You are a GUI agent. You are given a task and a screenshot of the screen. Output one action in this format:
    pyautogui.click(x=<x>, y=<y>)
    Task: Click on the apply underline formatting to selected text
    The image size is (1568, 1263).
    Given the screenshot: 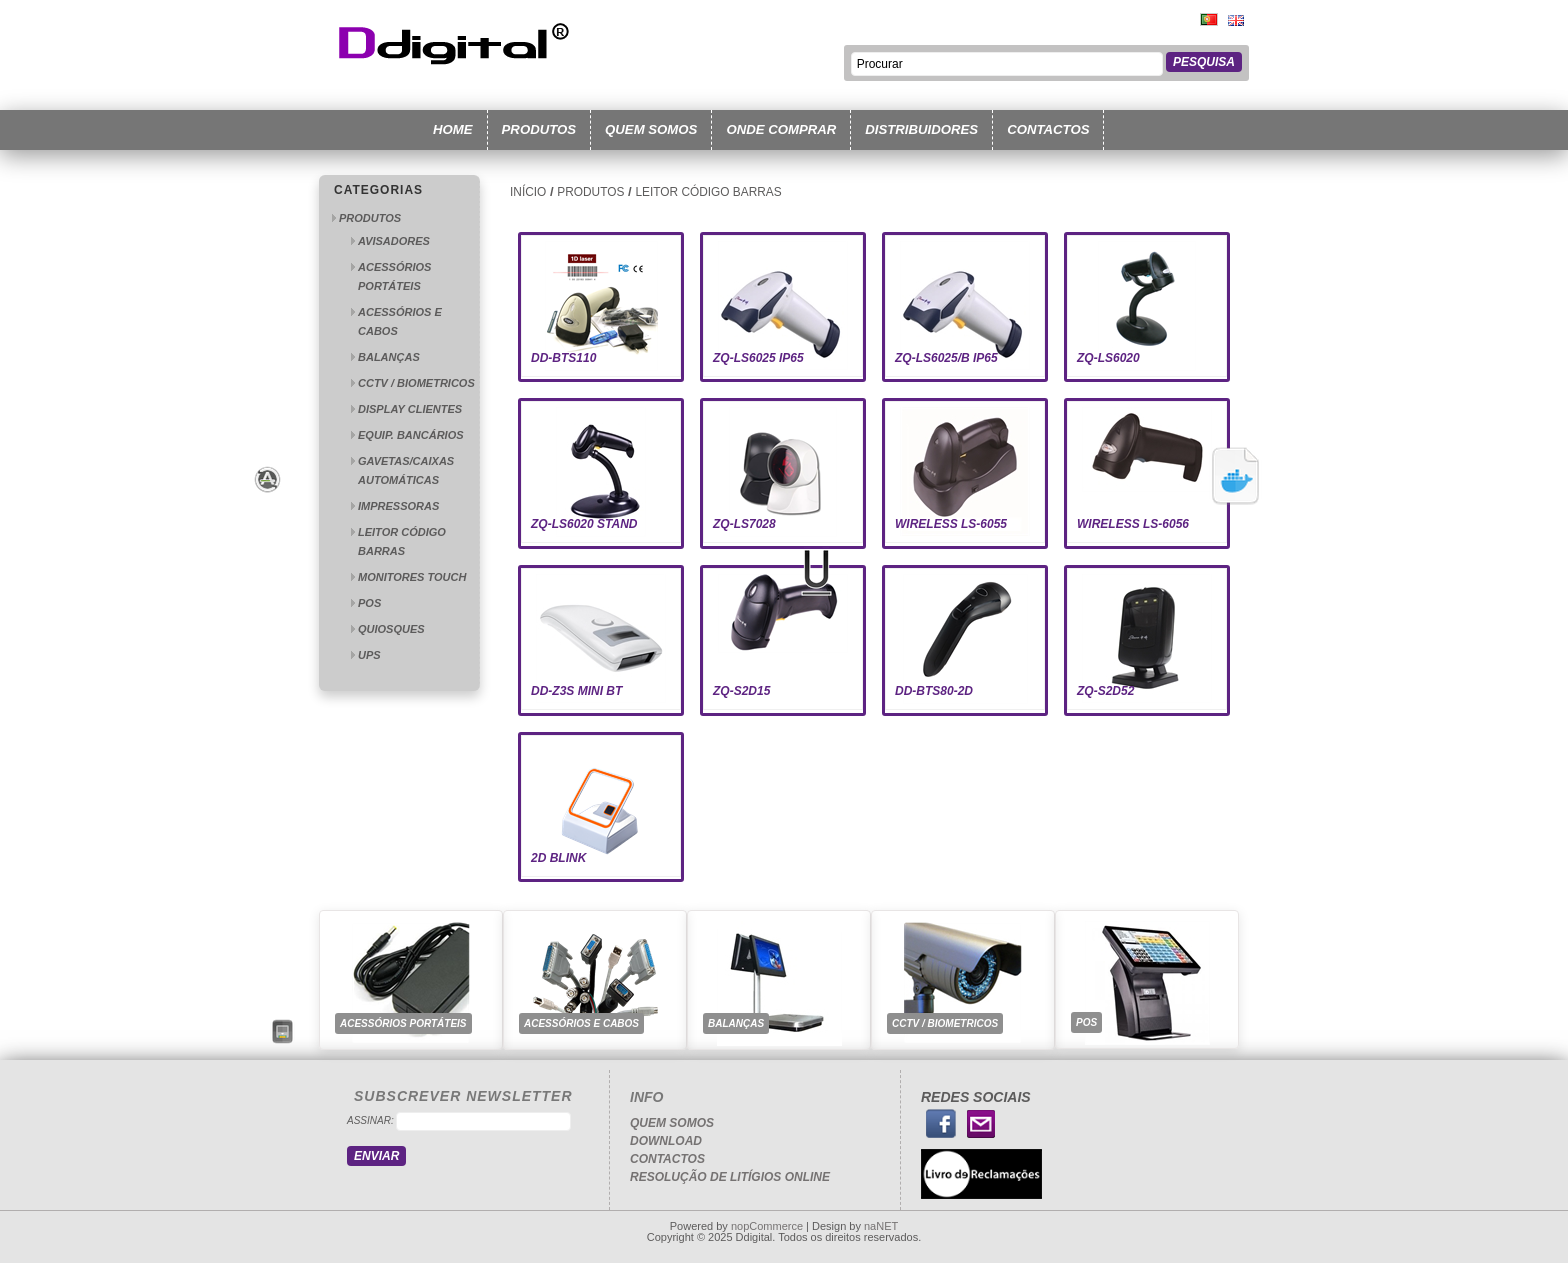 What is the action you would take?
    pyautogui.click(x=816, y=572)
    